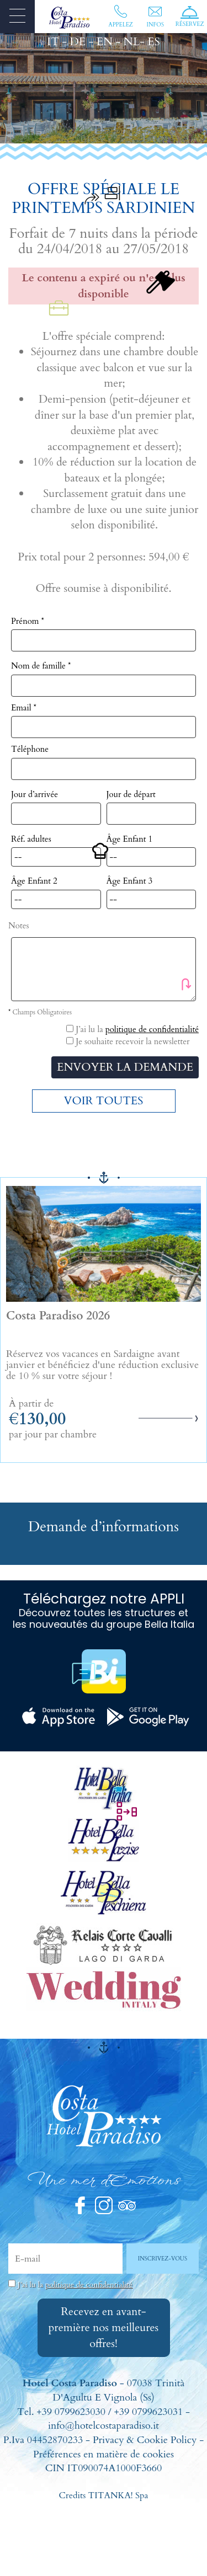  Describe the element at coordinates (100, 851) in the screenshot. I see `browse recipes or cooking content` at that location.